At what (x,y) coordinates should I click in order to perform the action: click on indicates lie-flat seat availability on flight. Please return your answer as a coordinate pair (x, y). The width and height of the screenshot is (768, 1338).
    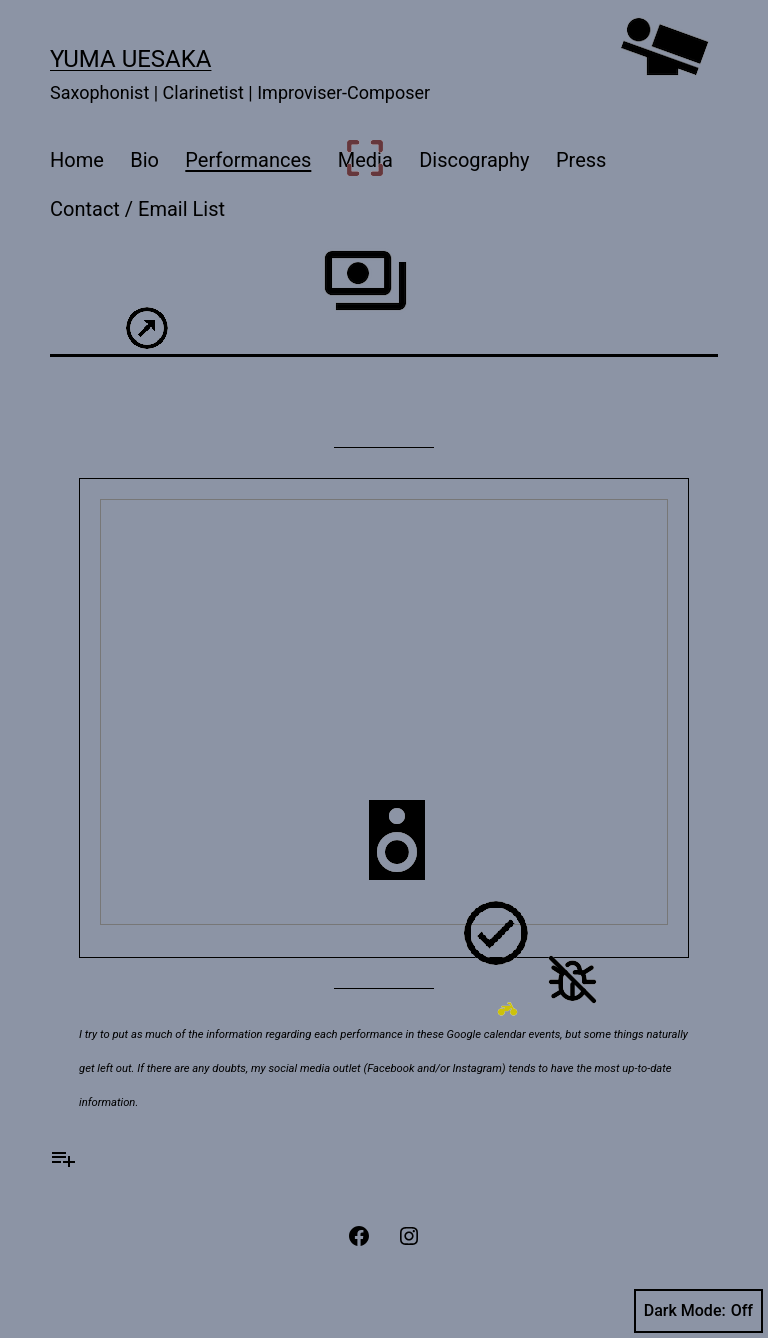
    Looking at the image, I should click on (662, 47).